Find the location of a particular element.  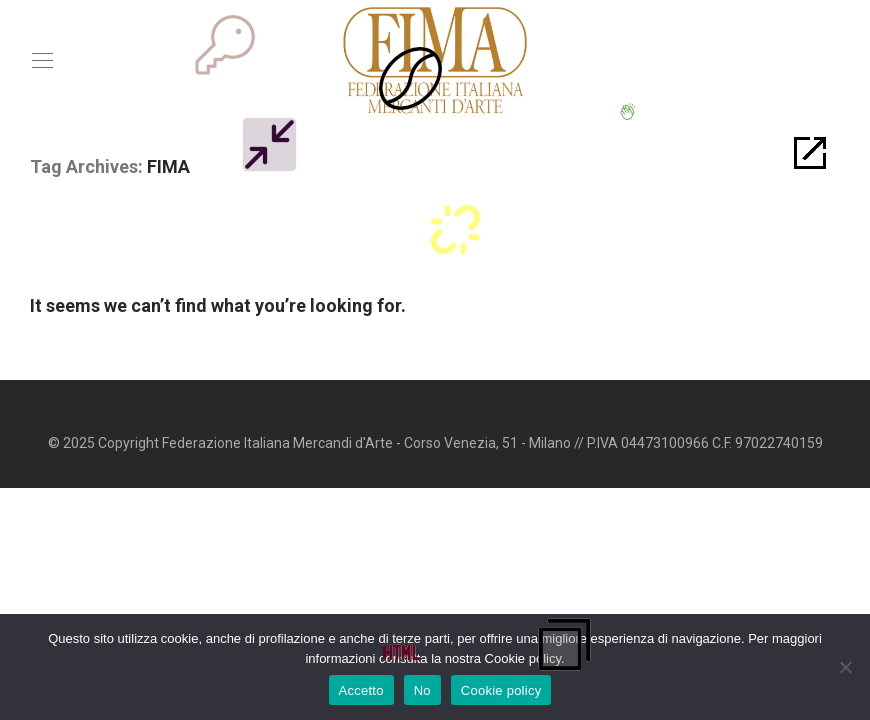

minimize or collapse a window is located at coordinates (269, 144).